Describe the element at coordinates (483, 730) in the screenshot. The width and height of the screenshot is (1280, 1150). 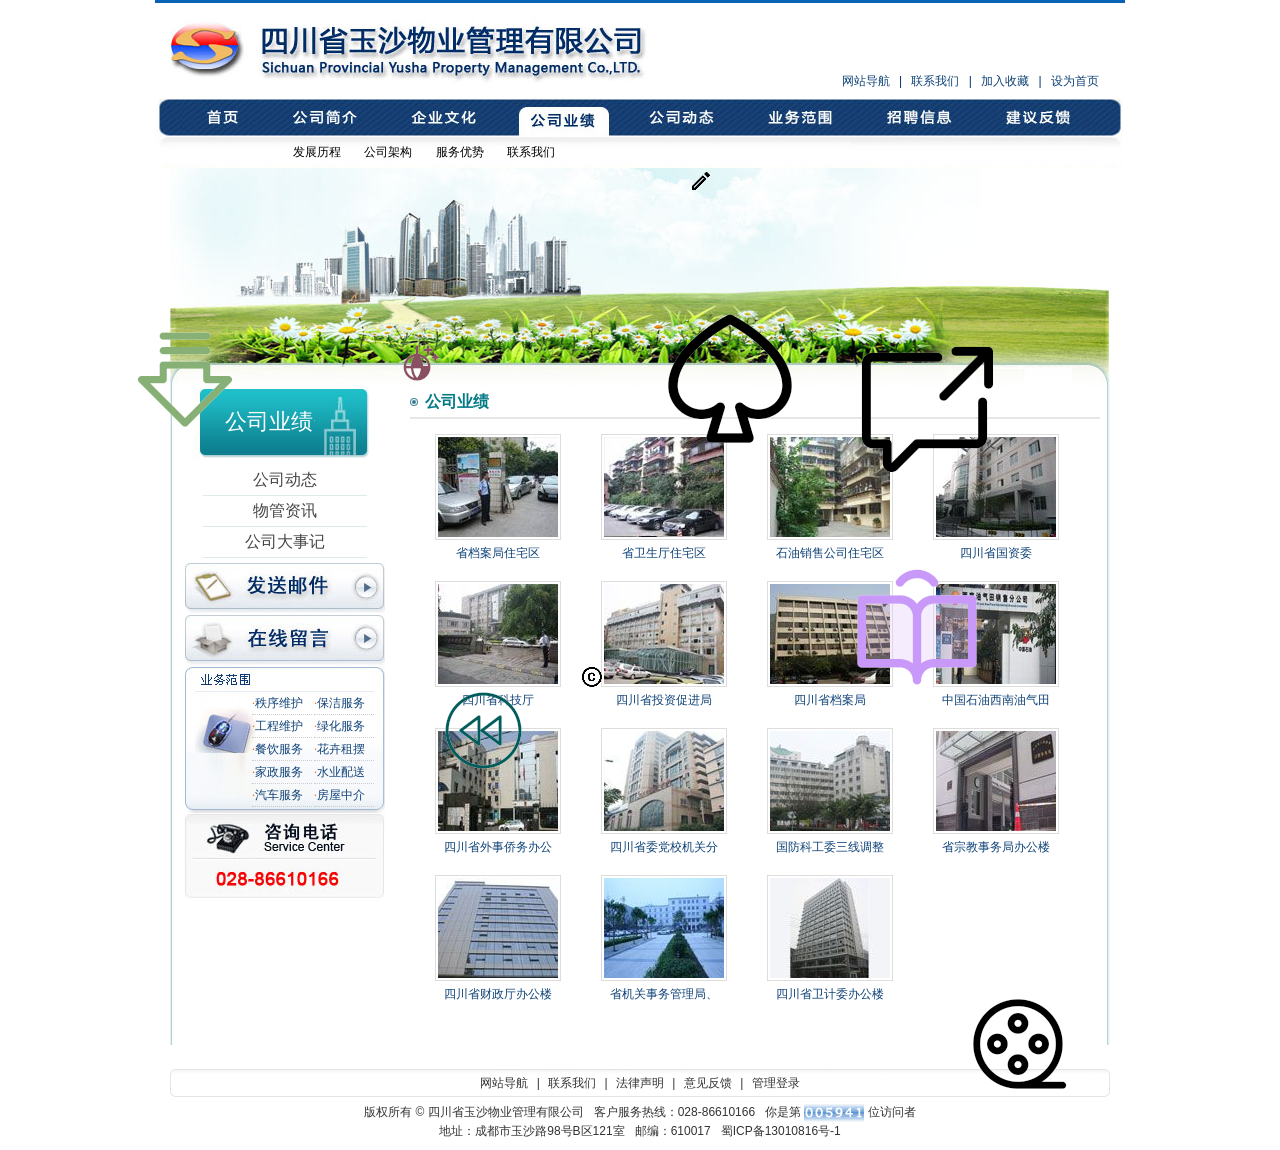
I see `rewind or skip backward in media playback` at that location.